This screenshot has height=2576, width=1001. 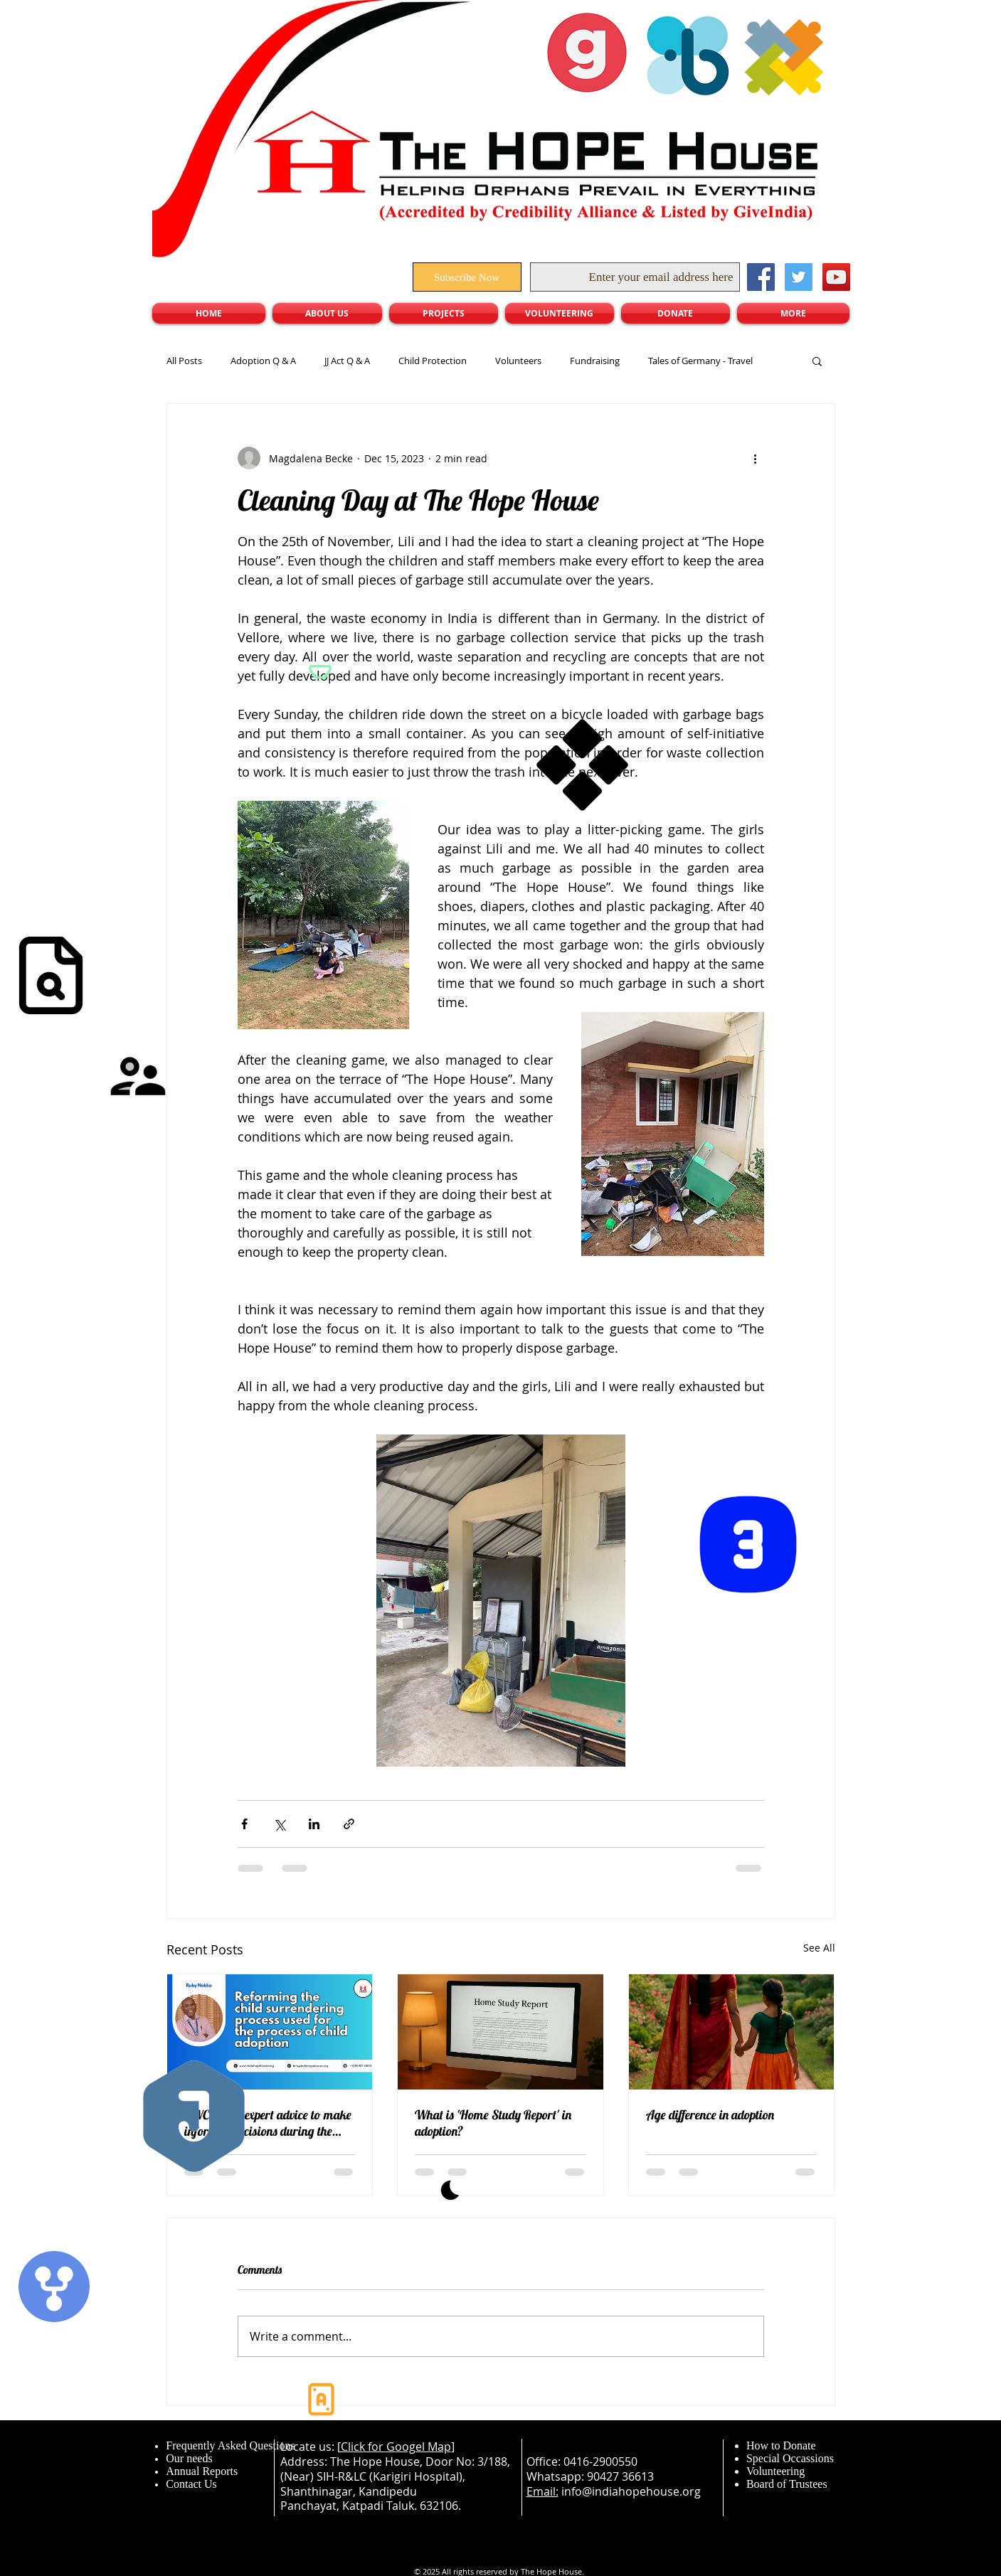 I want to click on view team members or user accounts, so click(x=138, y=1076).